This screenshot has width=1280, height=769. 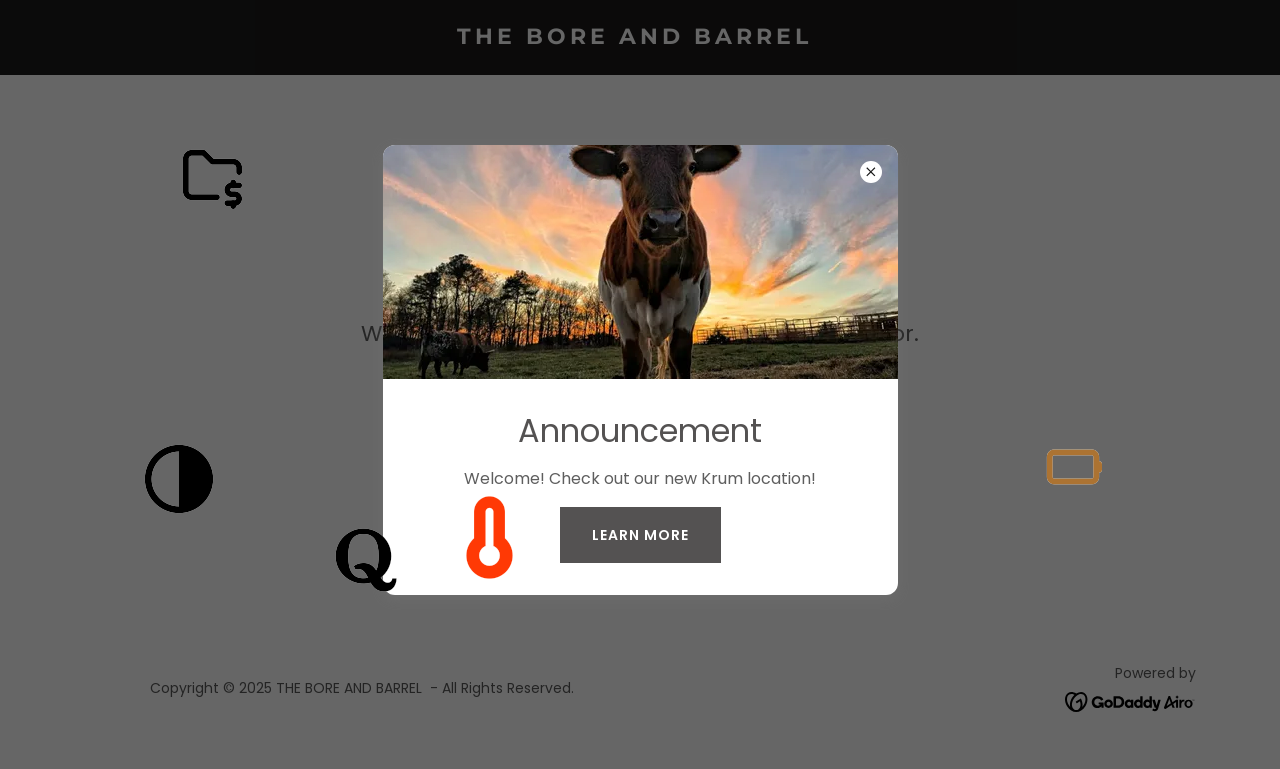 What do you see at coordinates (1073, 464) in the screenshot?
I see `indicates battery is empty or critically low` at bounding box center [1073, 464].